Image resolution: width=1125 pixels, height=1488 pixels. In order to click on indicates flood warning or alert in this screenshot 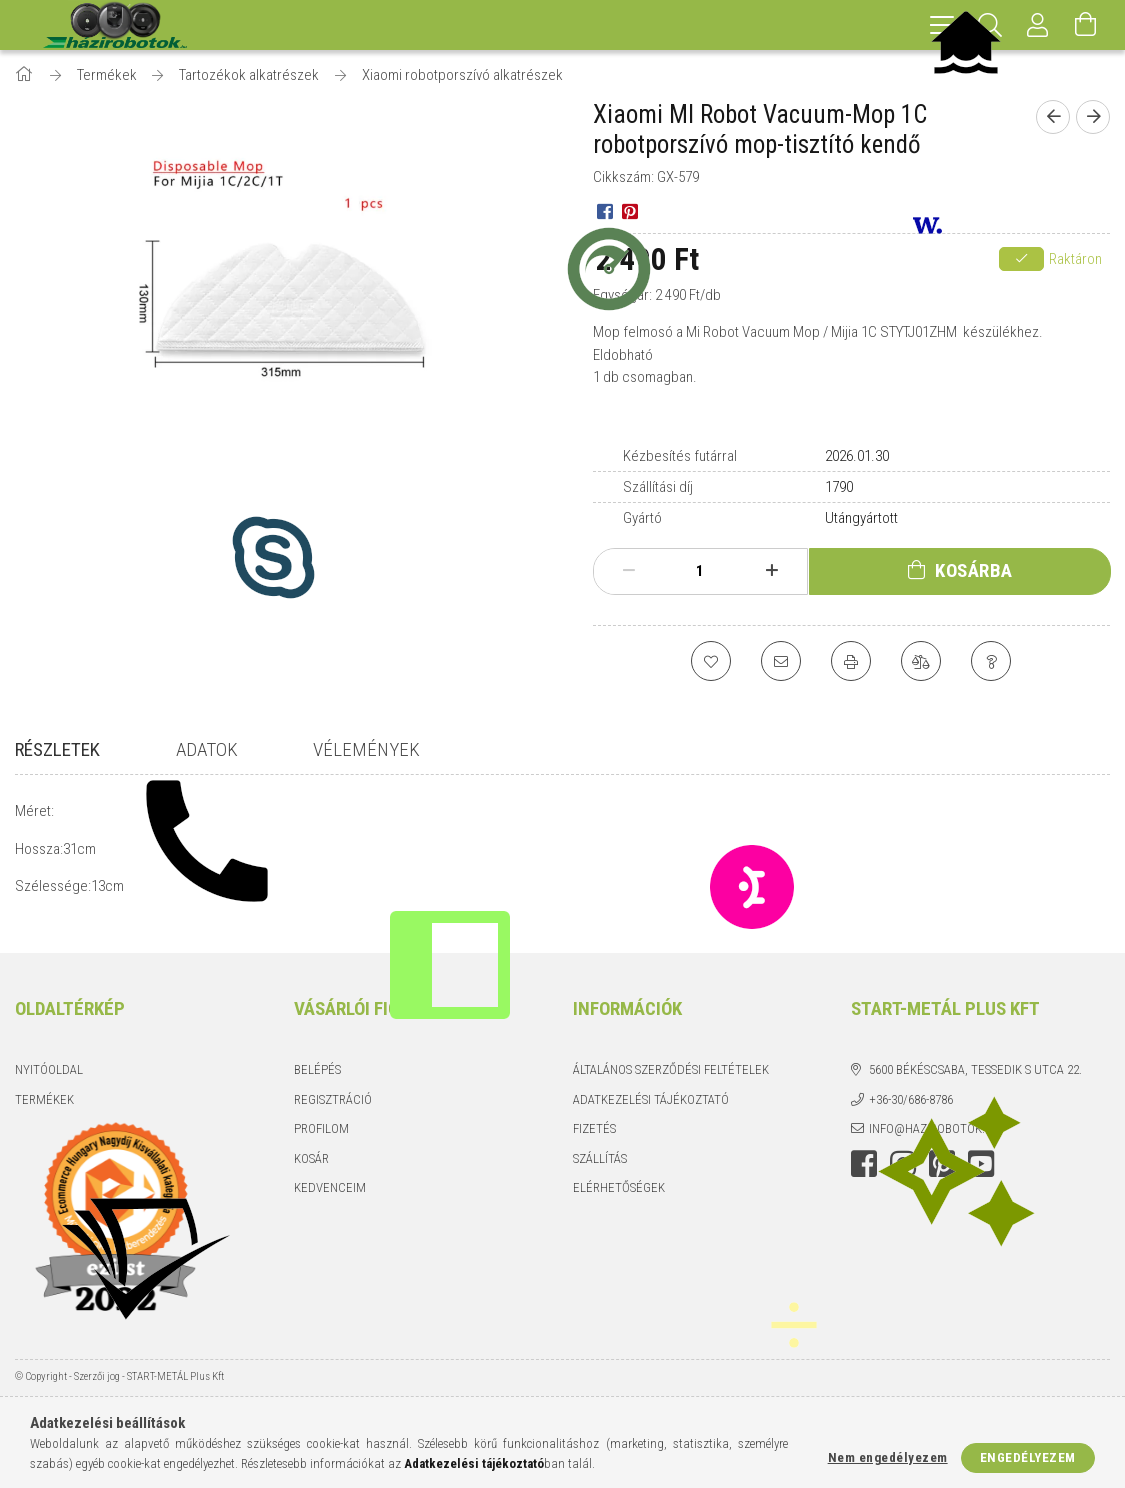, I will do `click(966, 45)`.